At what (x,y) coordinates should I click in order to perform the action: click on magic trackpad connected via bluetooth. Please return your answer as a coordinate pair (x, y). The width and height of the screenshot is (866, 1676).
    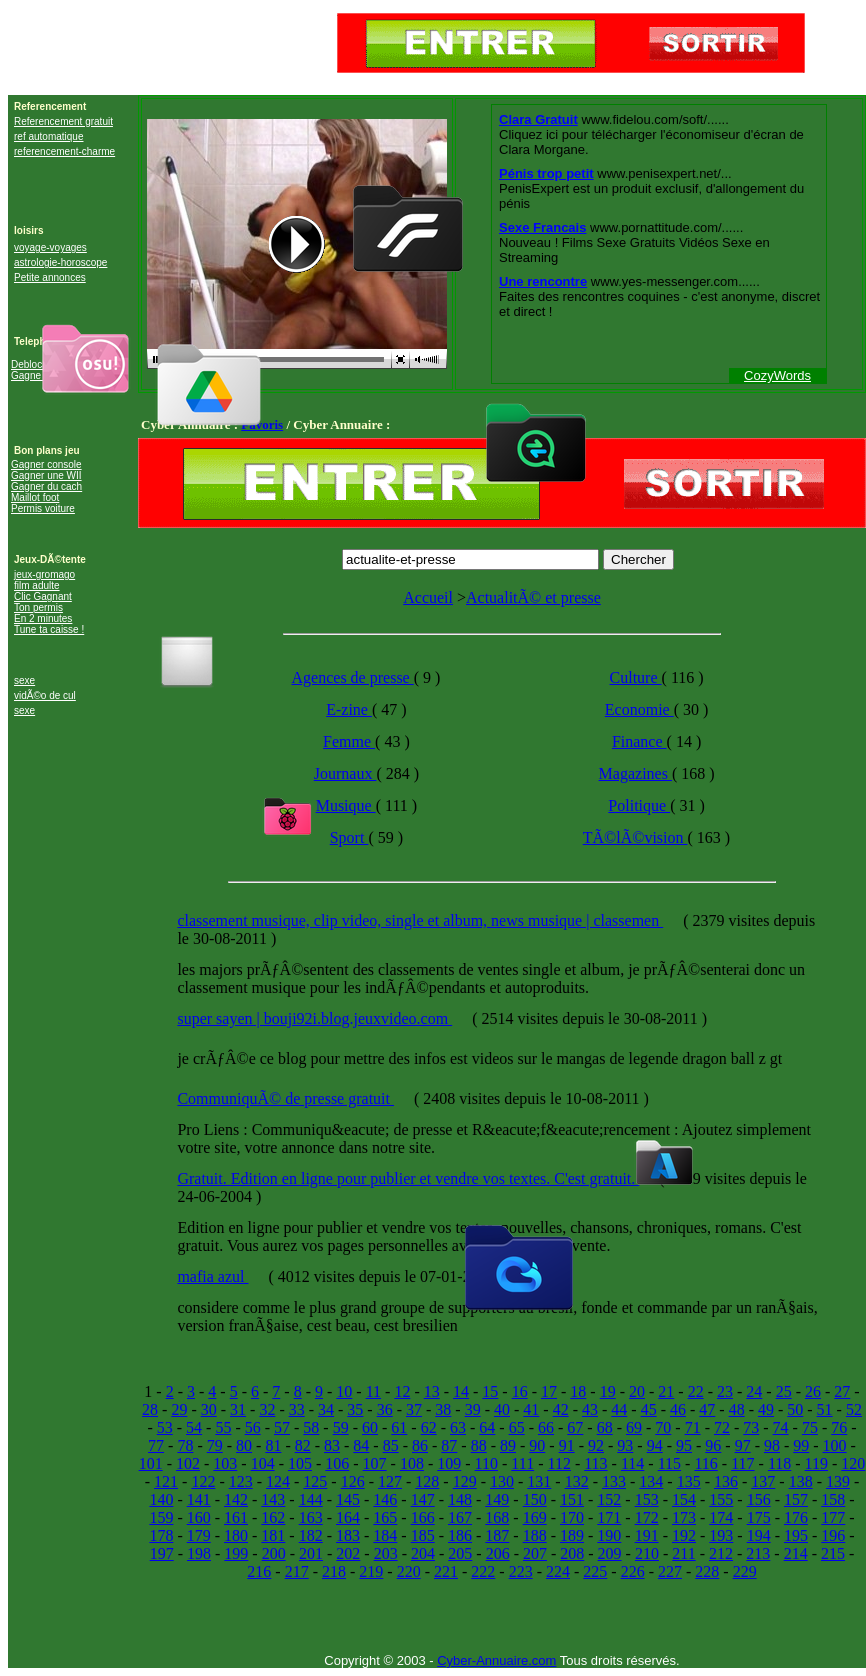
    Looking at the image, I should click on (187, 663).